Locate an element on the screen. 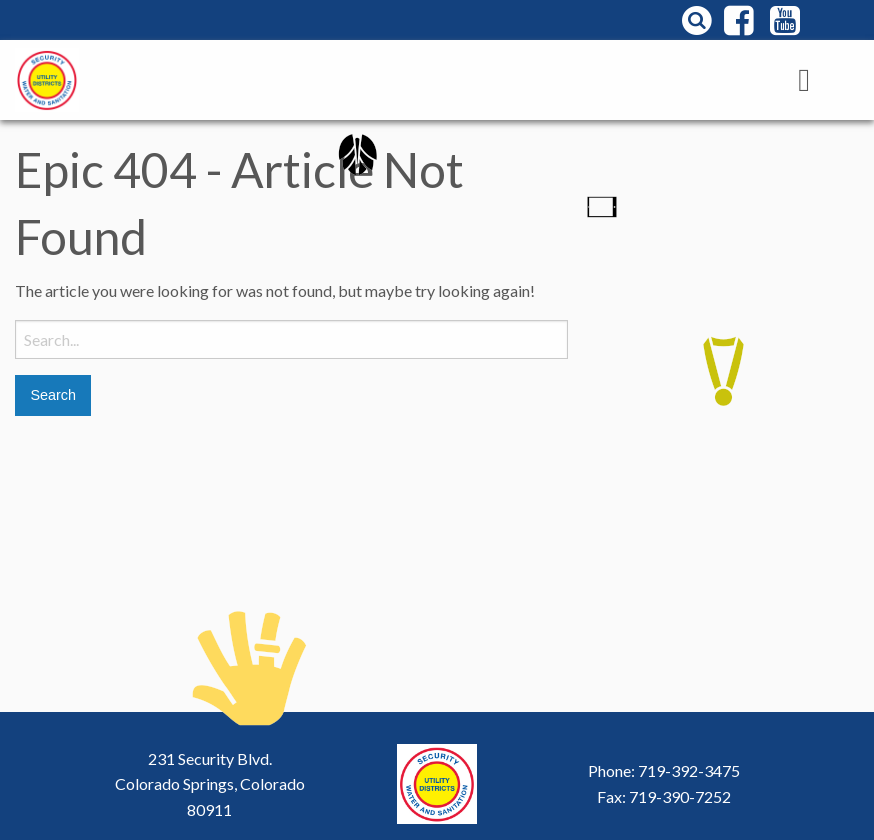 This screenshot has height=840, width=874. switch to tablet view or layout is located at coordinates (602, 207).